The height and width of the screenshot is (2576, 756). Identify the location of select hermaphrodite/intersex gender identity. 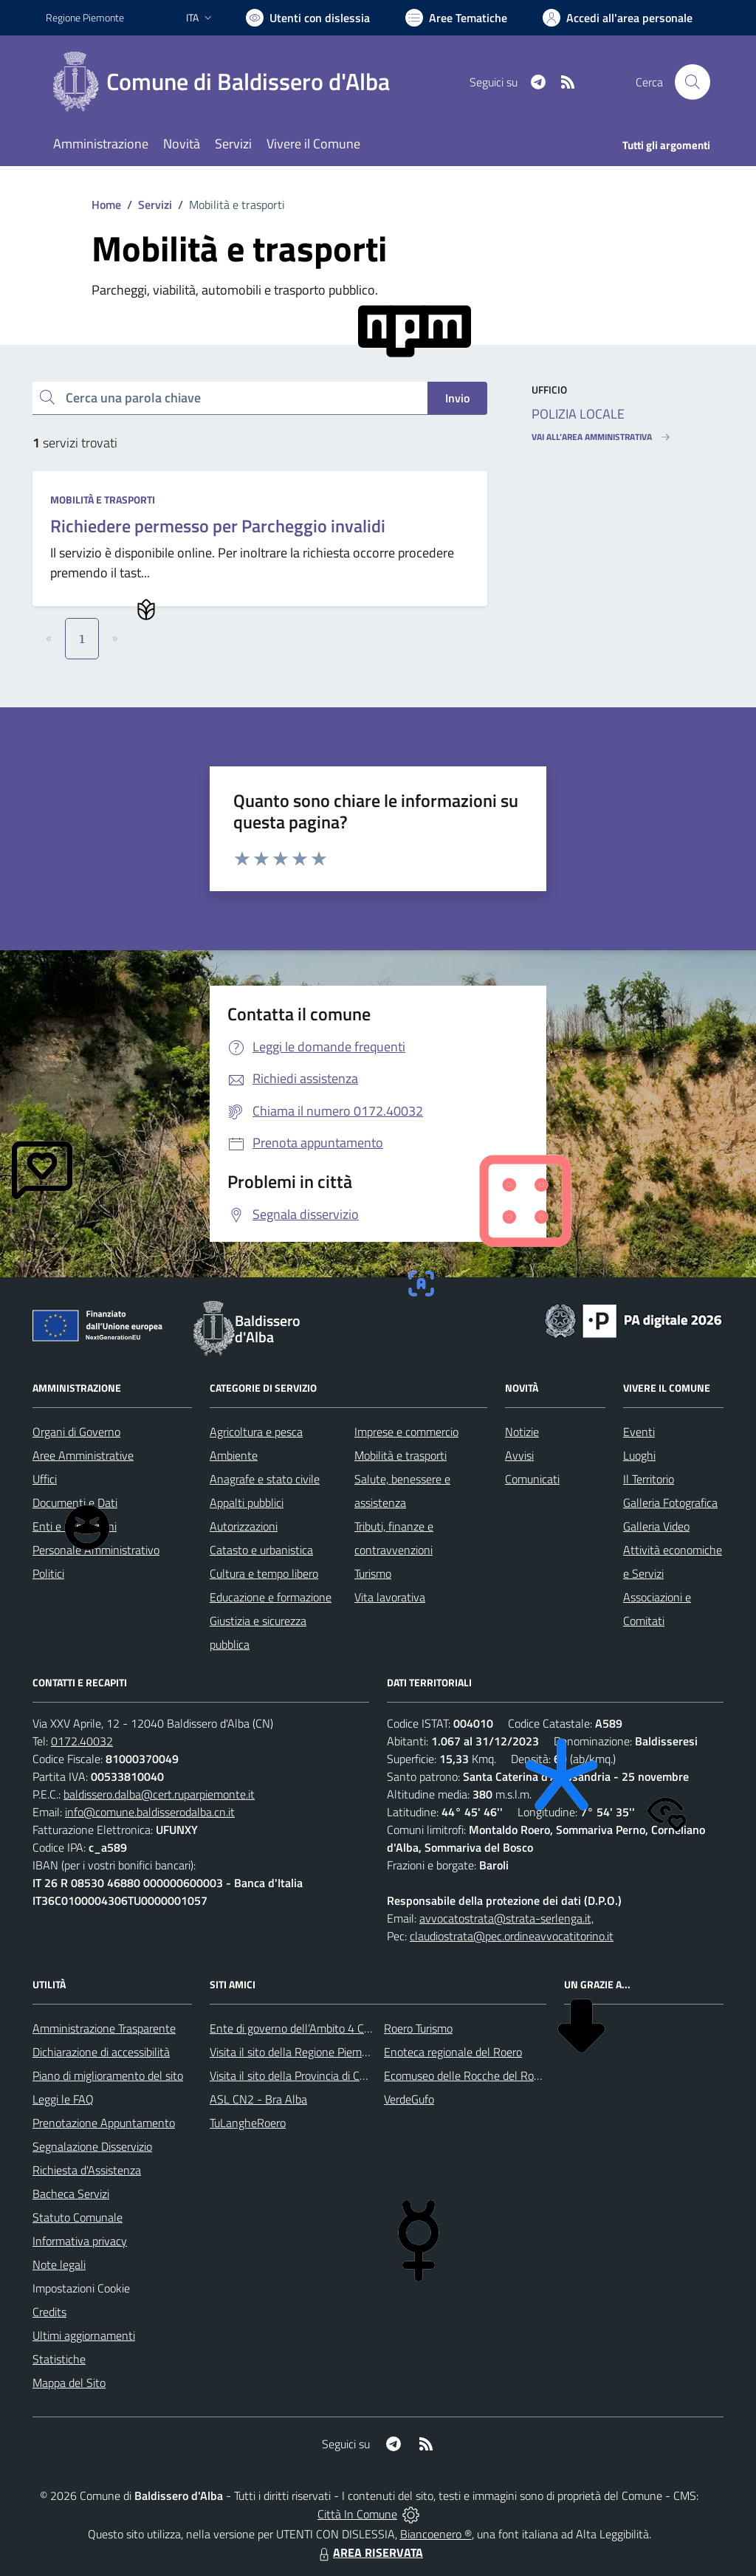
(419, 2241).